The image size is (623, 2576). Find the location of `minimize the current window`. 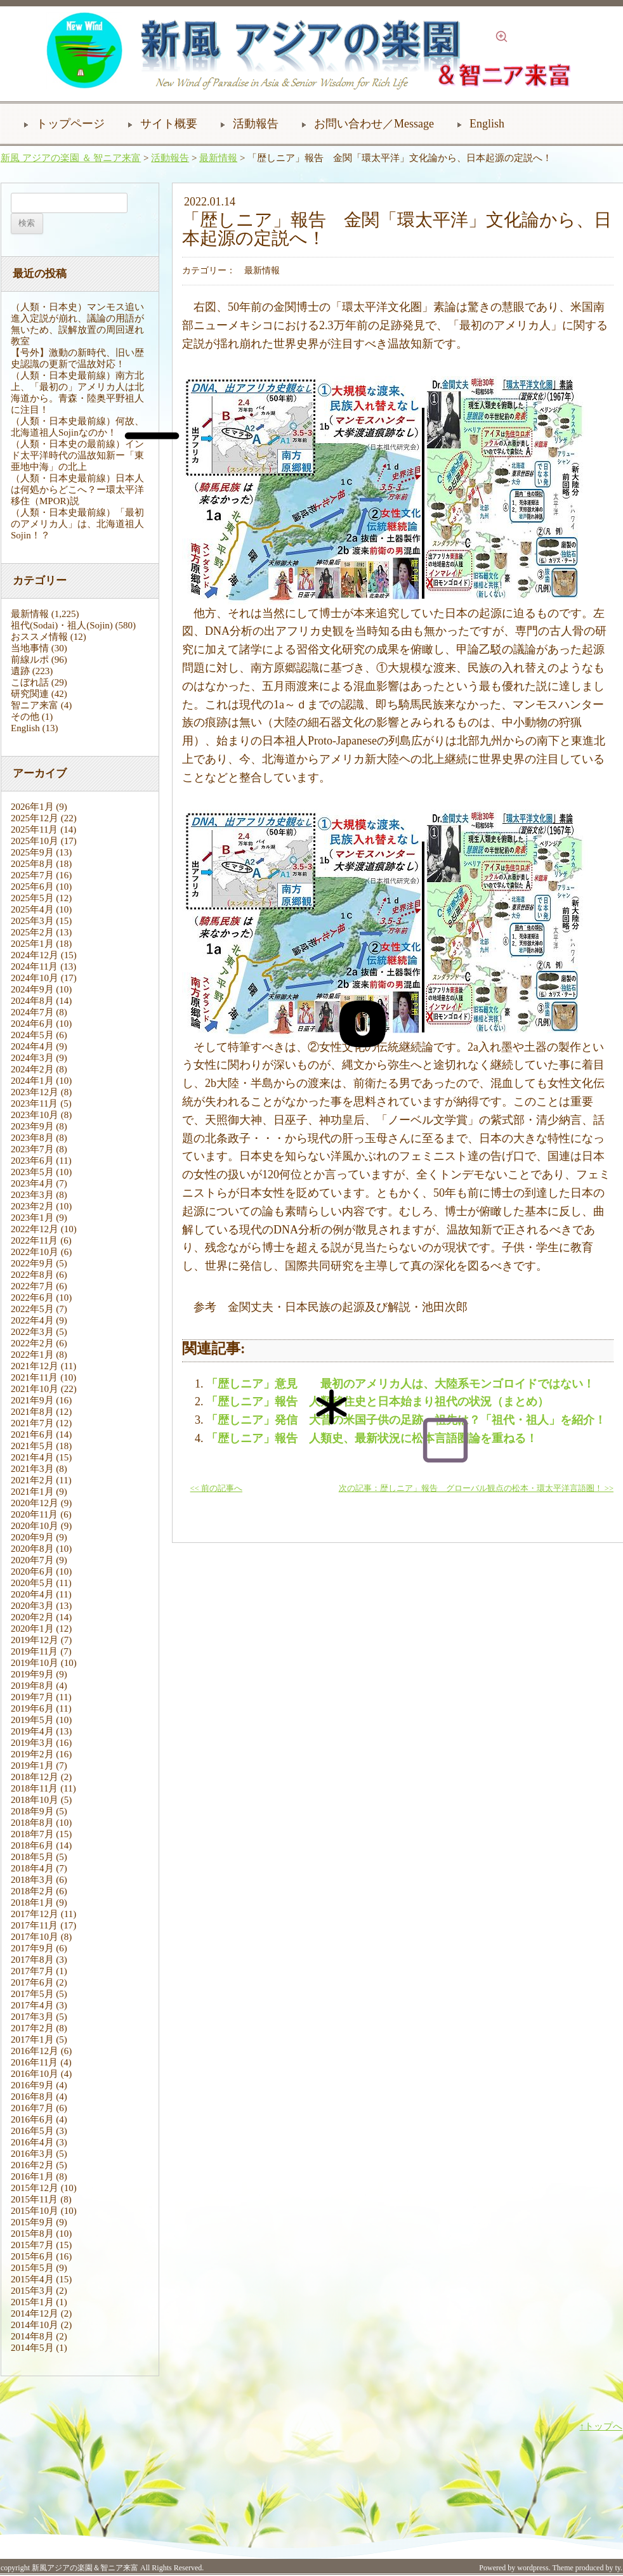

minimize the current window is located at coordinates (152, 419).